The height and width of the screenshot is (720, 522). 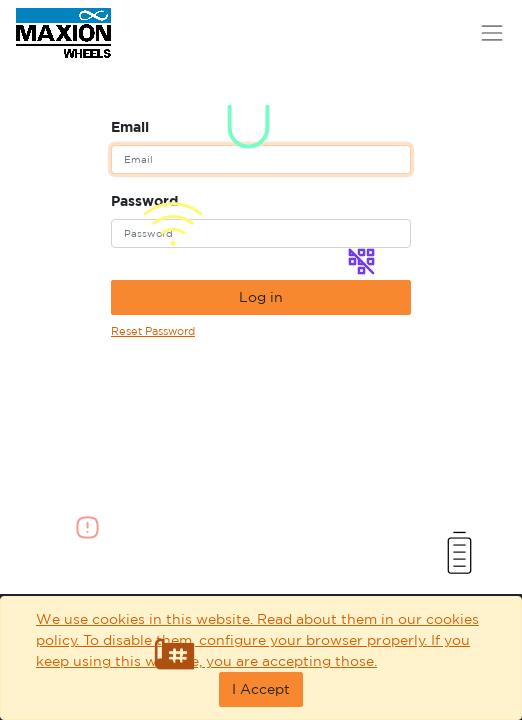 What do you see at coordinates (361, 261) in the screenshot?
I see `dialpad is currently disabled` at bounding box center [361, 261].